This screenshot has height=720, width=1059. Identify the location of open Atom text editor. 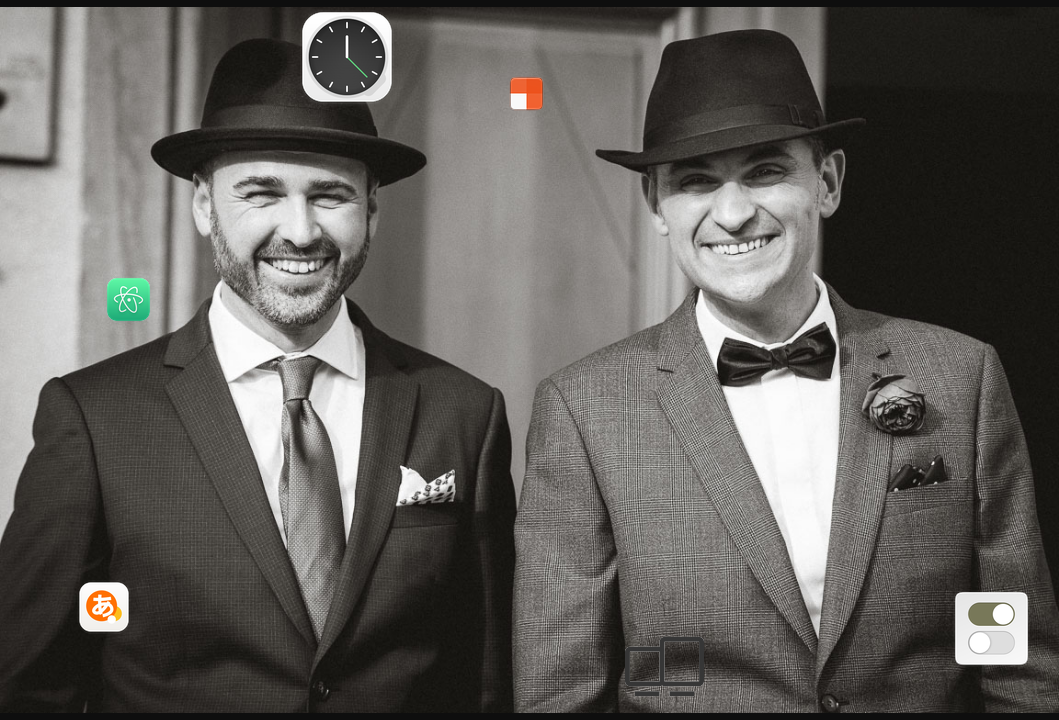
(128, 299).